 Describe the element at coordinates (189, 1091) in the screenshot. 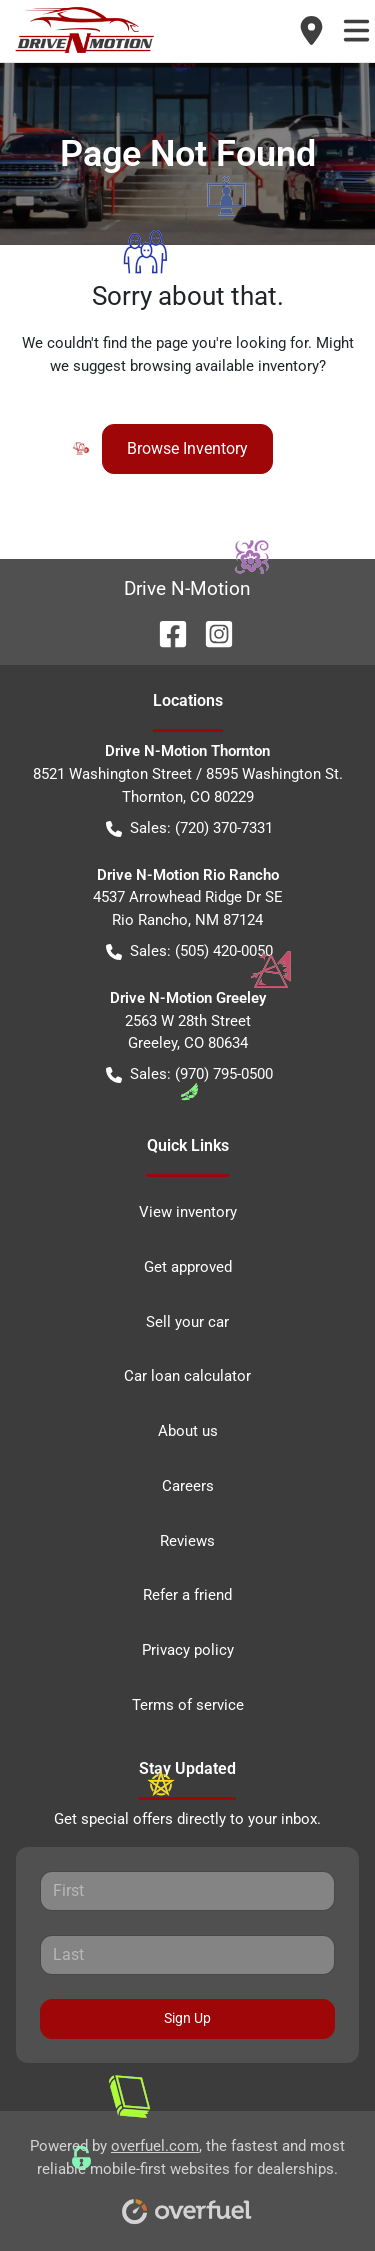

I see `mythical or fantasy character ability` at that location.